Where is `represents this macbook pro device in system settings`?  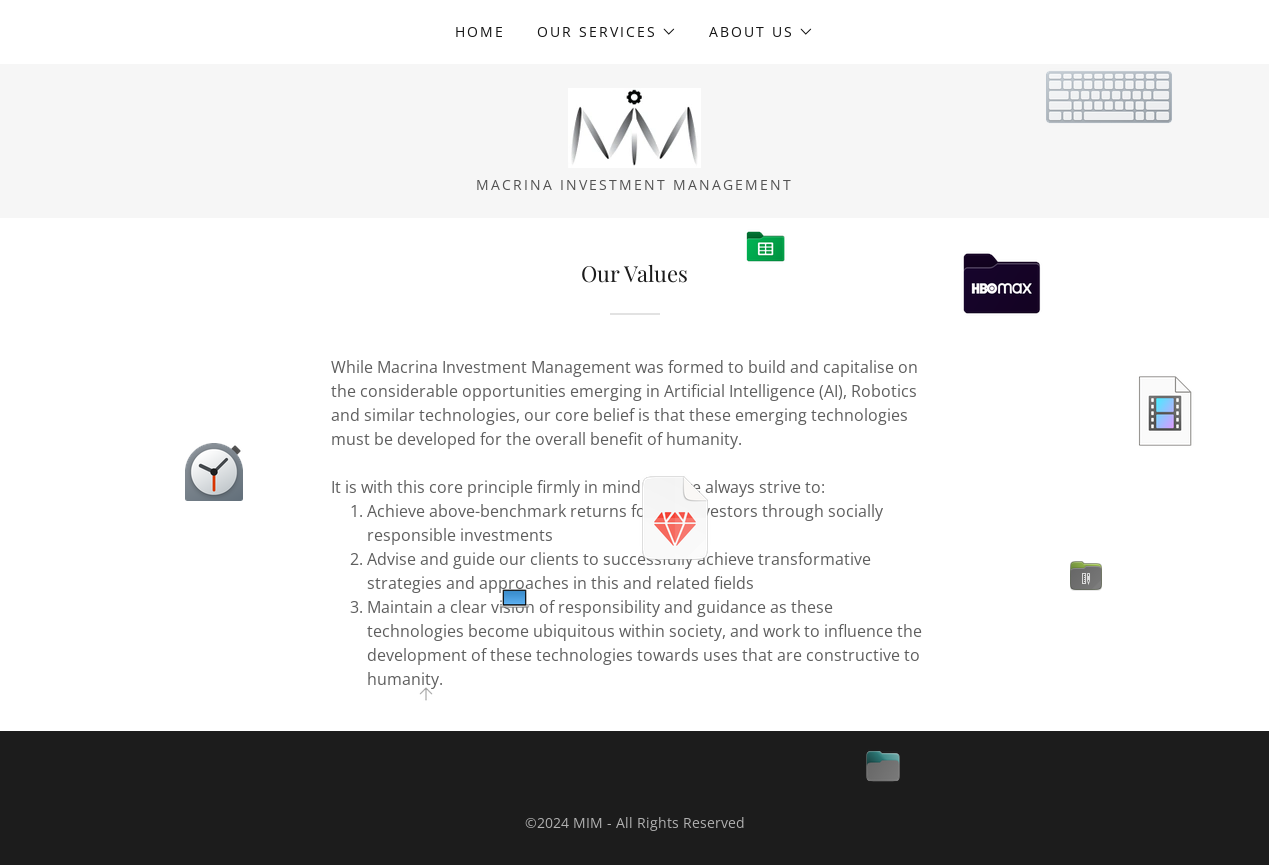
represents this macbook pro device in system settings is located at coordinates (514, 596).